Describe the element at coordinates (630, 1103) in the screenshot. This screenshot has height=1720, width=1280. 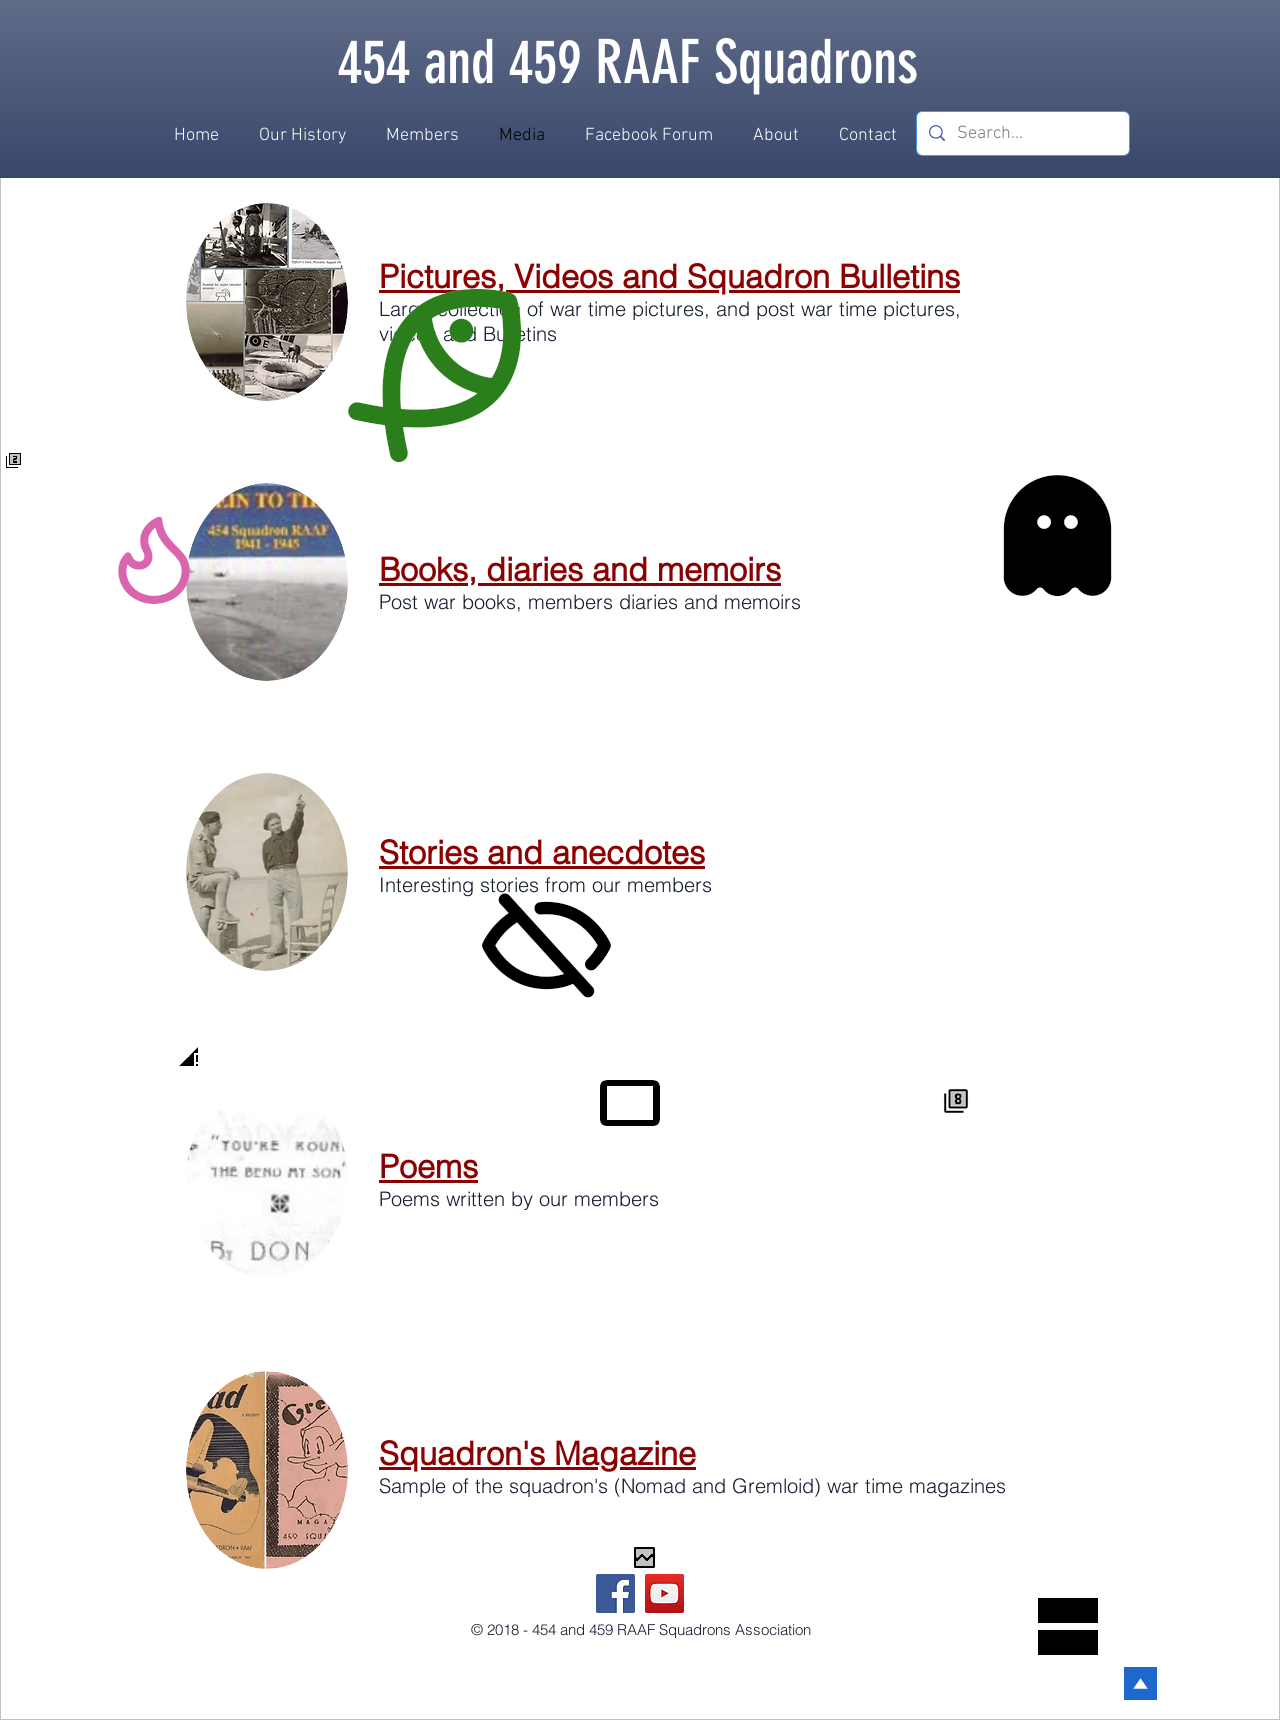
I see `crop image to landscape orientation` at that location.